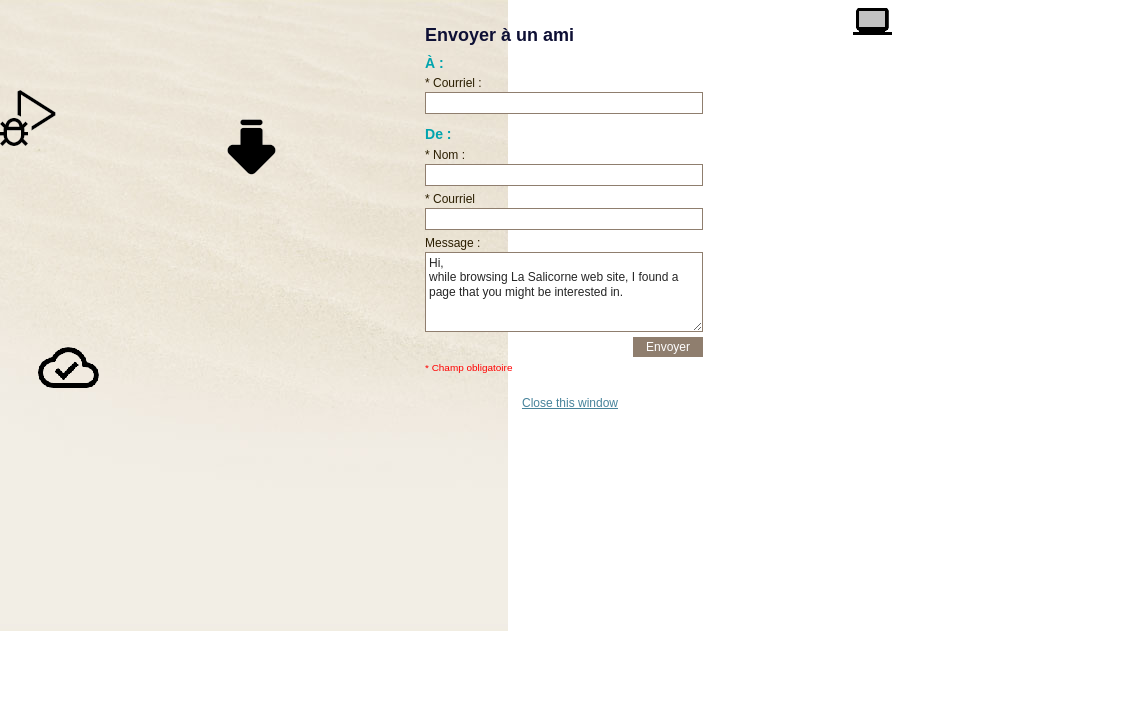 Image resolution: width=1140 pixels, height=720 pixels. Describe the element at coordinates (68, 367) in the screenshot. I see `file successfully uploaded to cloud` at that location.